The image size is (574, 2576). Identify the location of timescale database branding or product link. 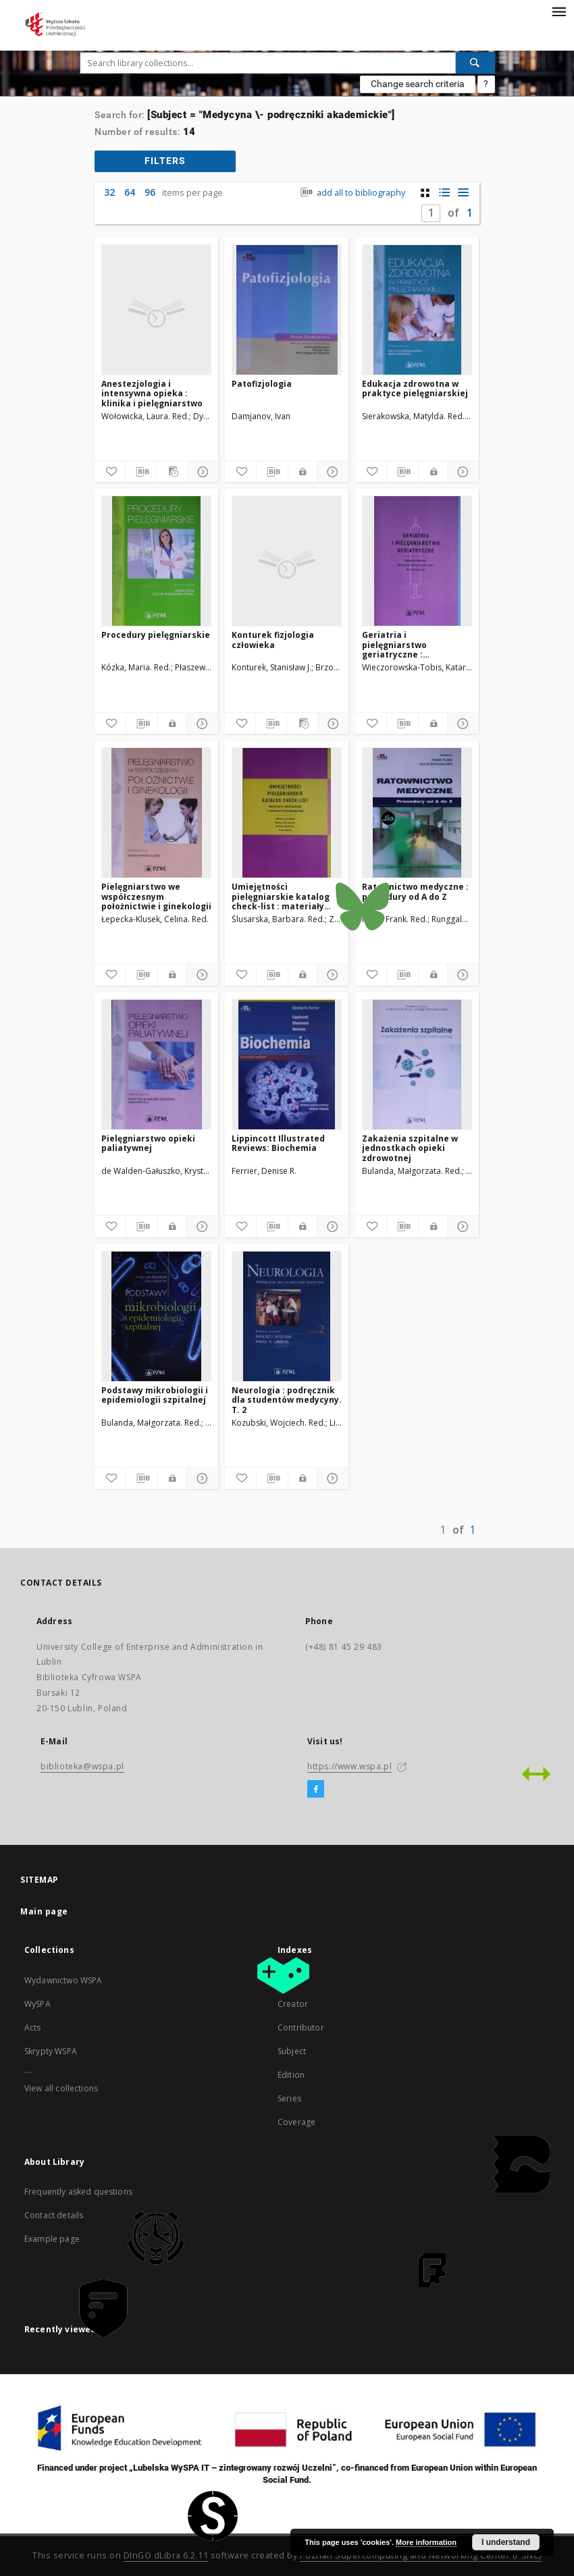
(156, 2238).